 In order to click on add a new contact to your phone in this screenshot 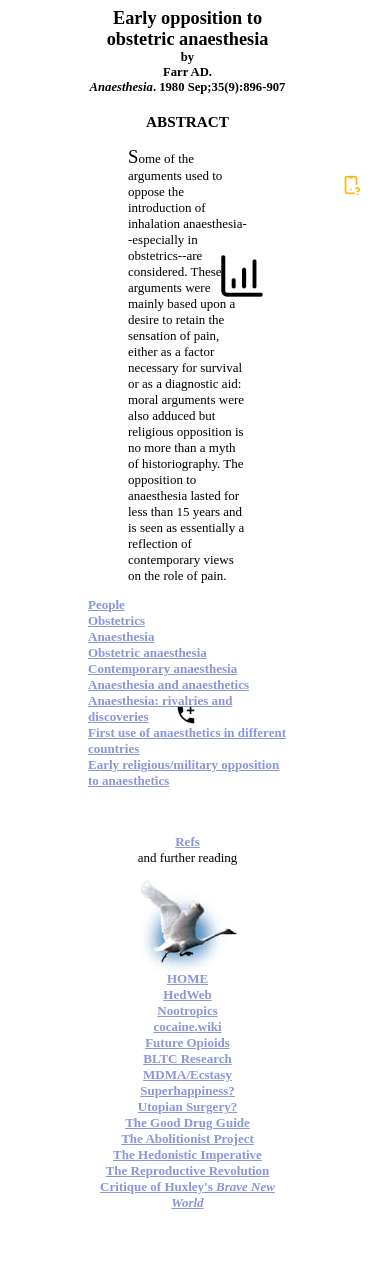, I will do `click(186, 715)`.